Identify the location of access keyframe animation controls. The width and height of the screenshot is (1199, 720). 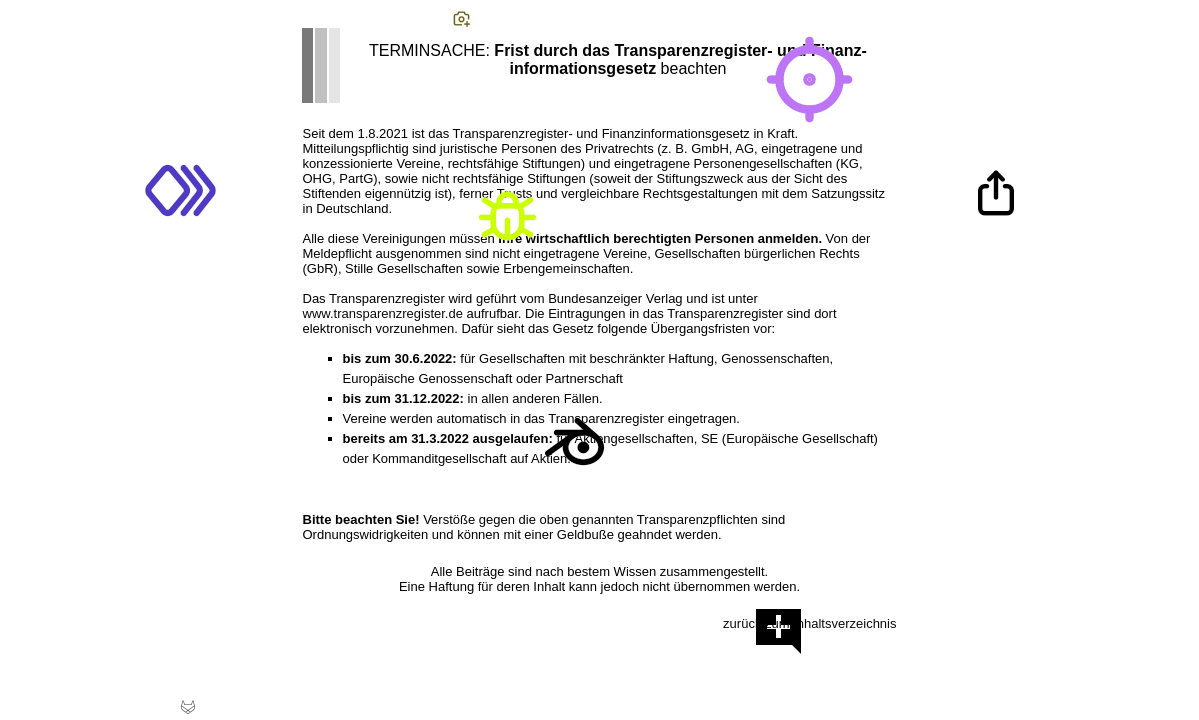
(180, 190).